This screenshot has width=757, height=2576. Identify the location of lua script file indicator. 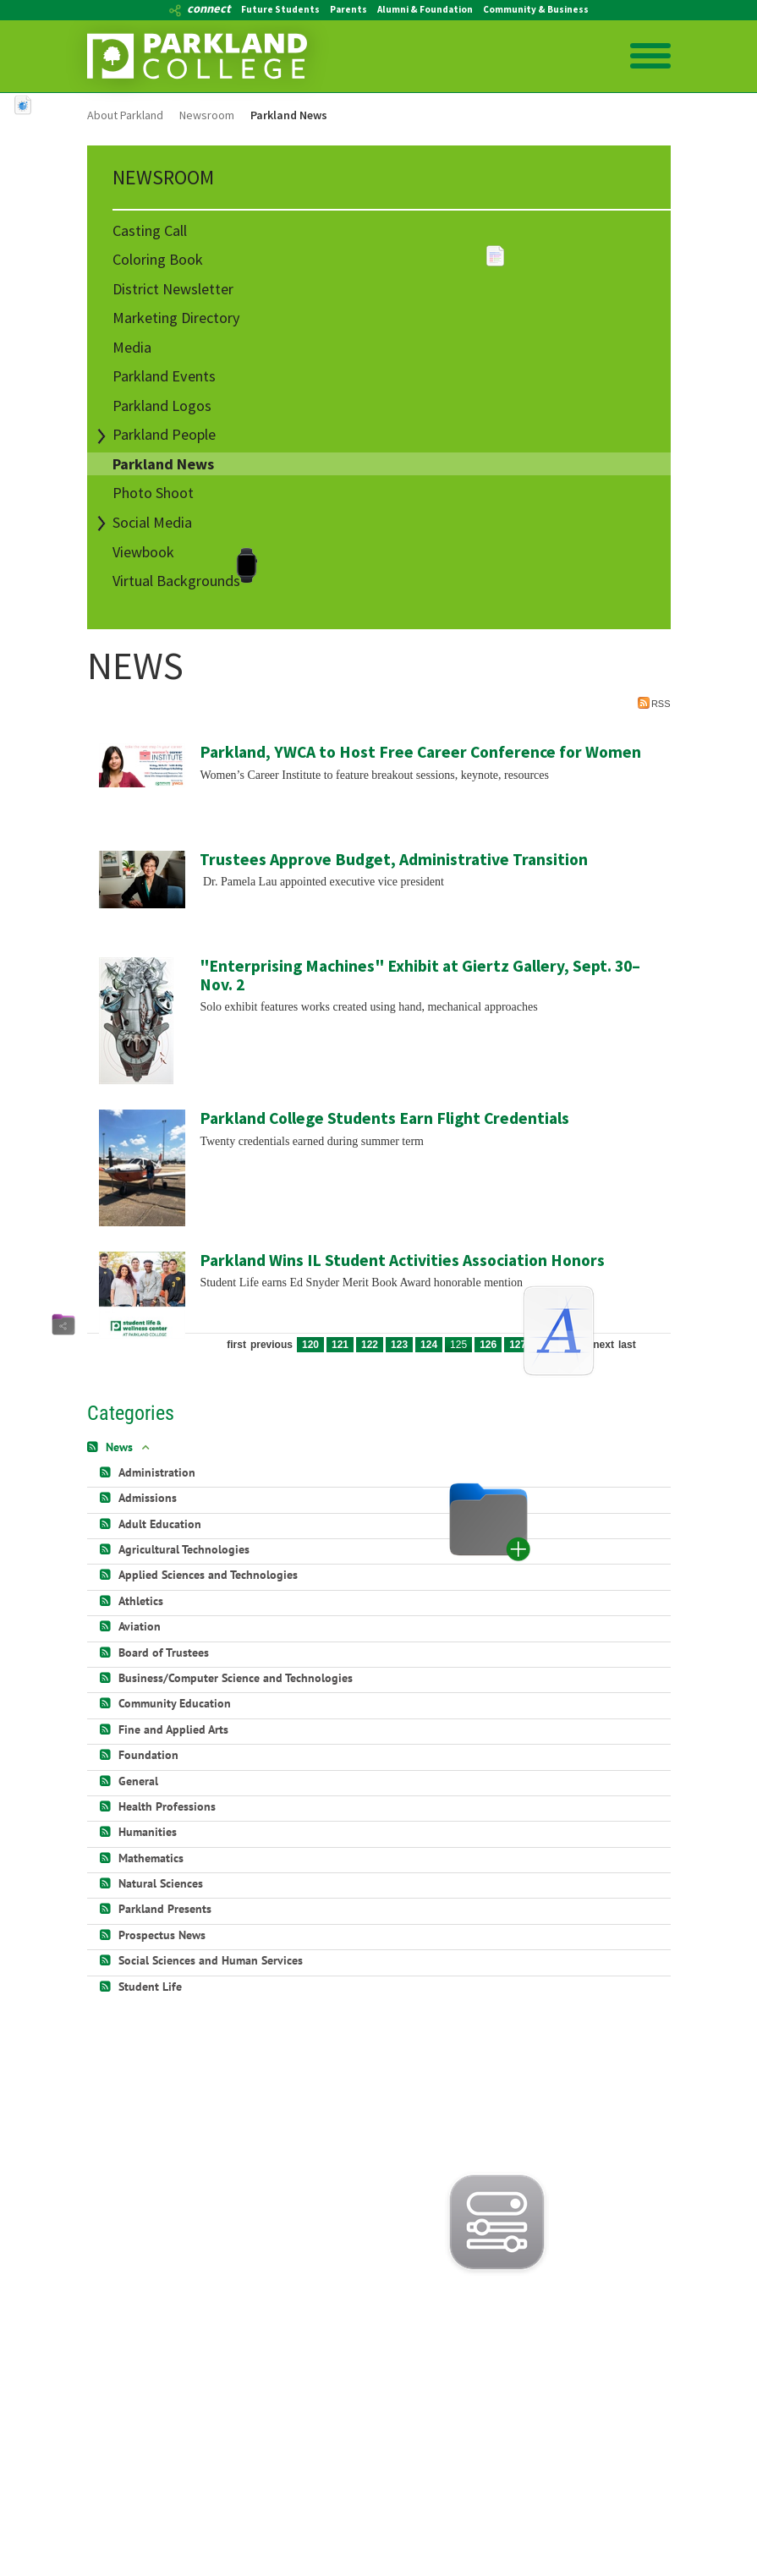
(23, 105).